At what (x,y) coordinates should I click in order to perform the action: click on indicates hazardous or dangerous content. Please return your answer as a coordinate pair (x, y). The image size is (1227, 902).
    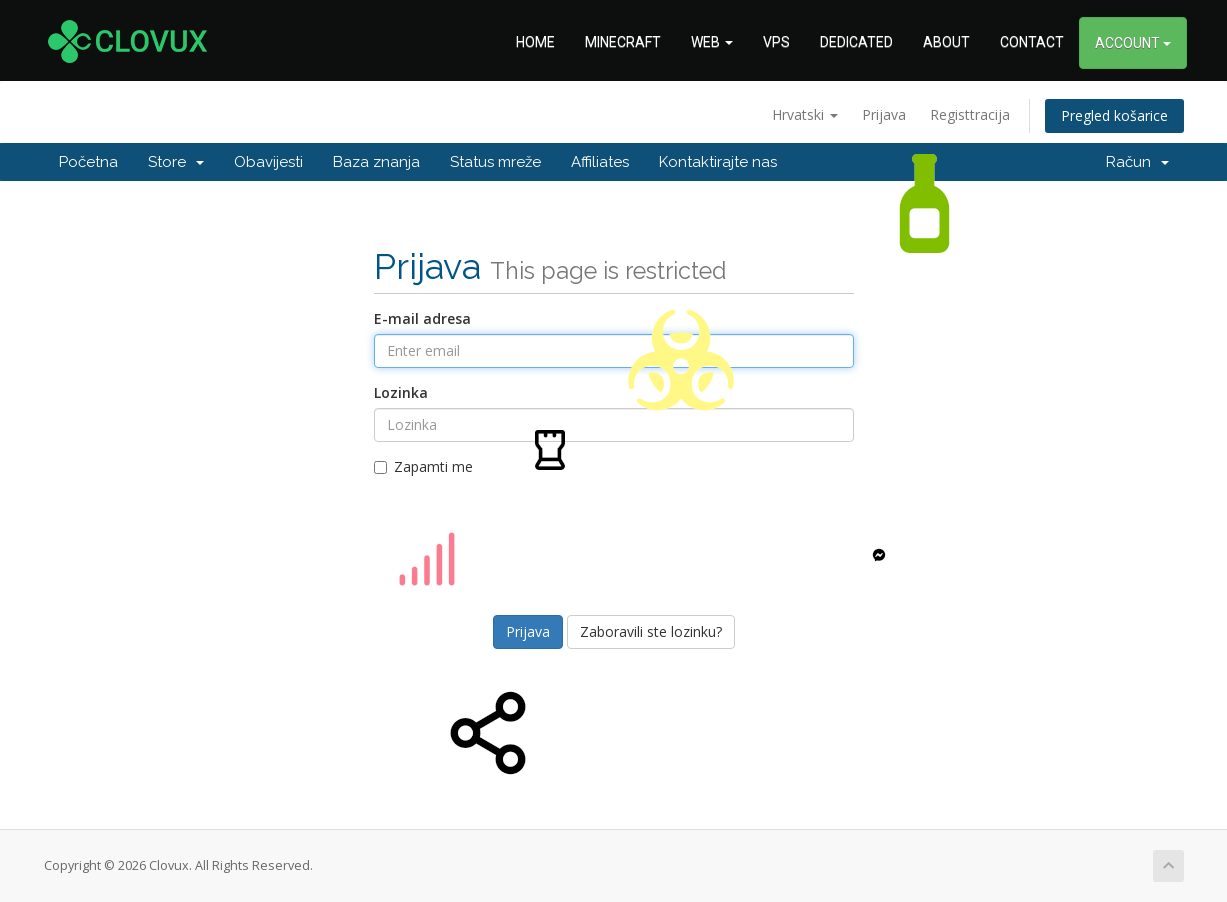
    Looking at the image, I should click on (681, 360).